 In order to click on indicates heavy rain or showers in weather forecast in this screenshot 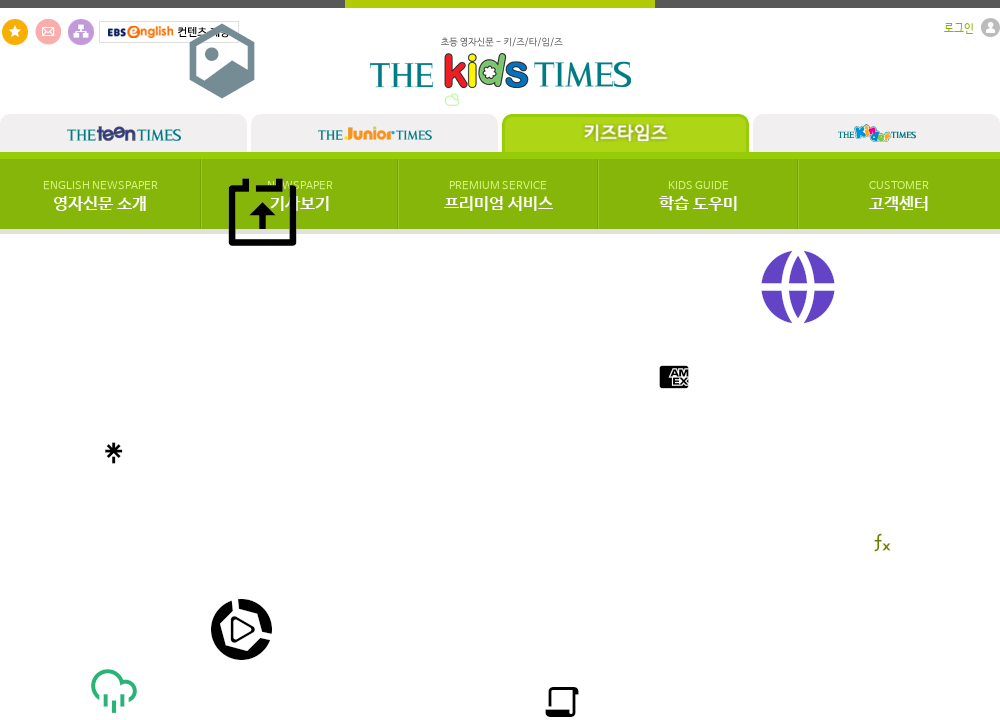, I will do `click(114, 690)`.